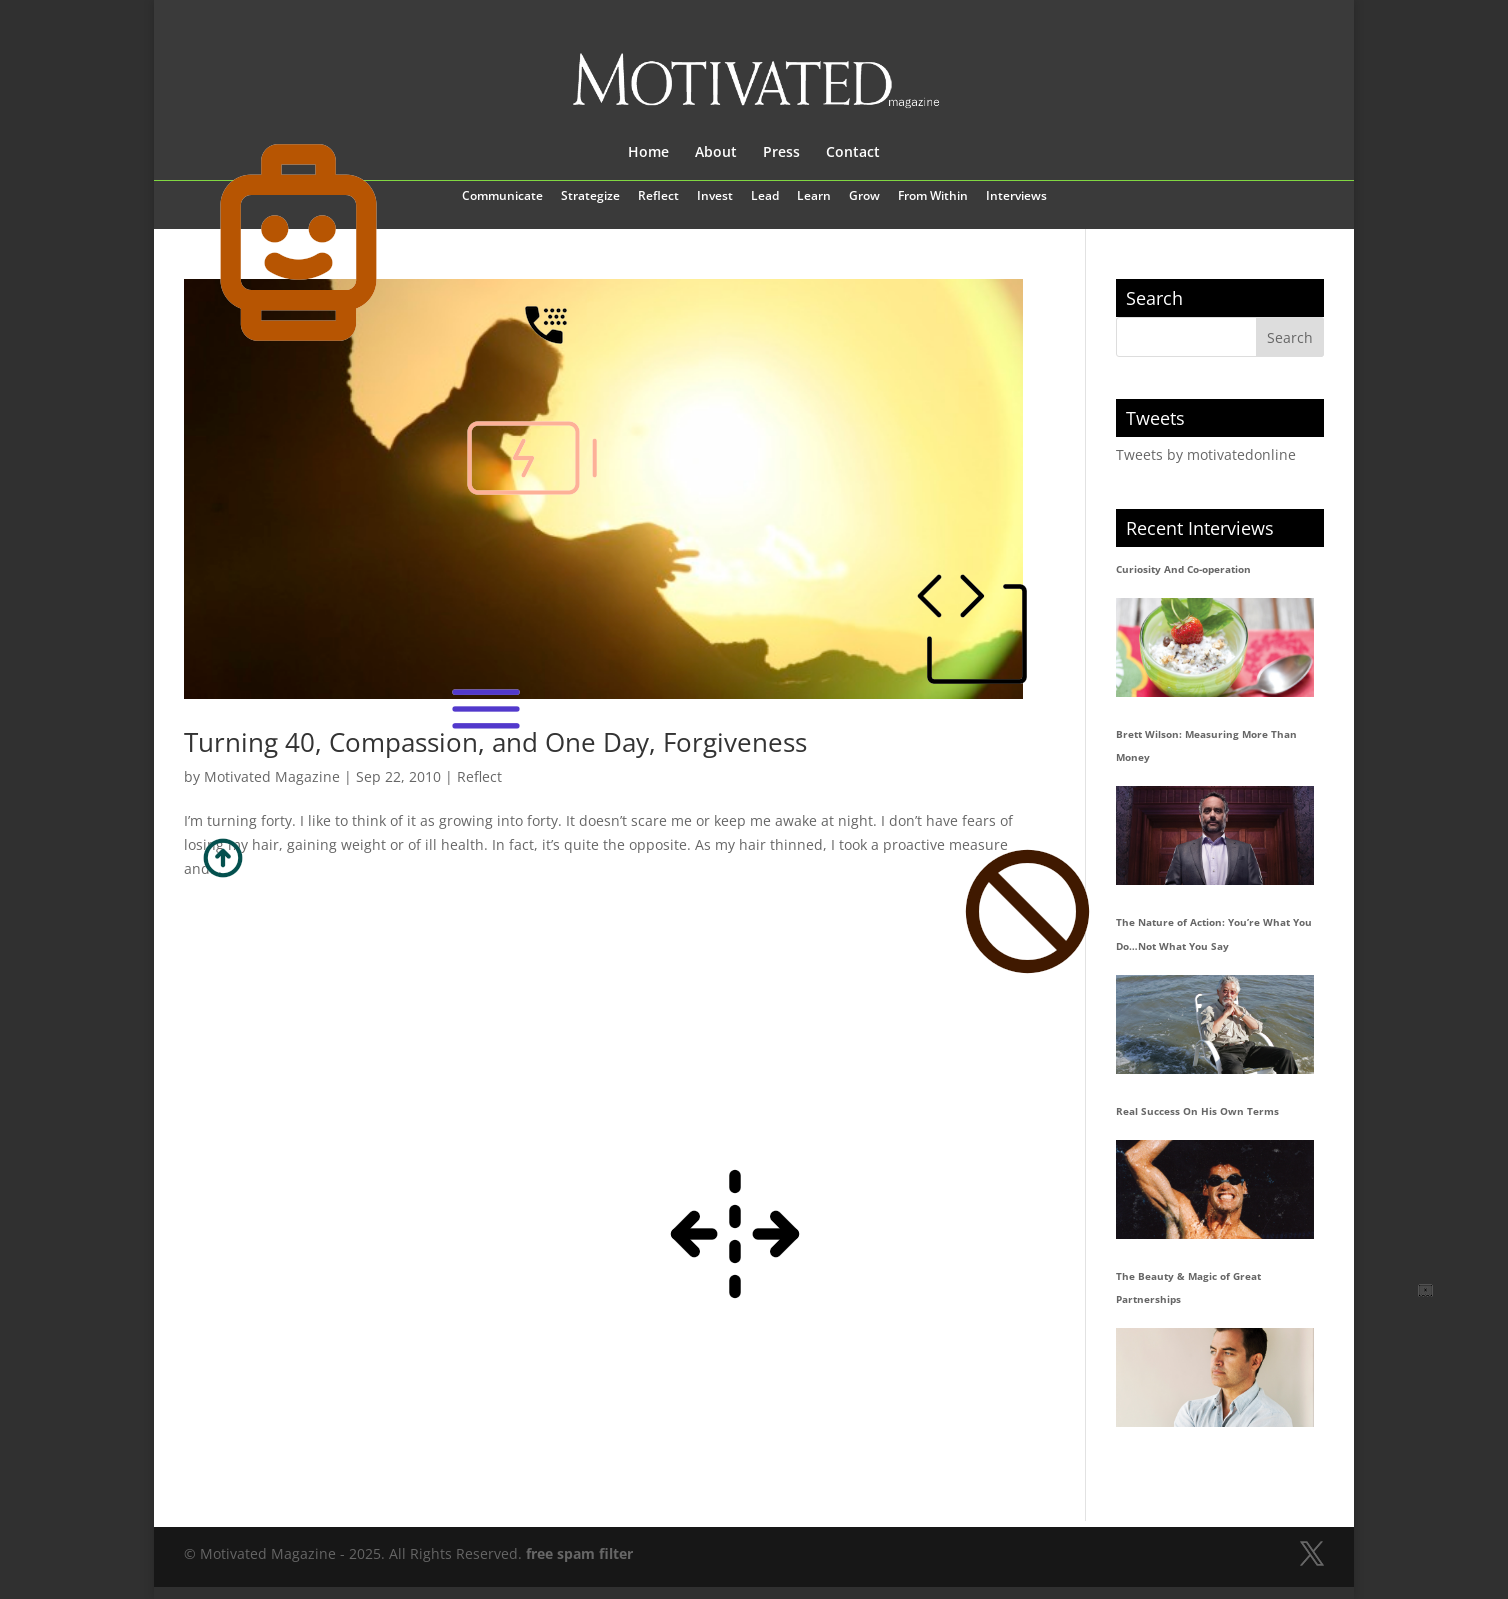 The height and width of the screenshot is (1599, 1508). I want to click on upload a file or content, so click(223, 858).